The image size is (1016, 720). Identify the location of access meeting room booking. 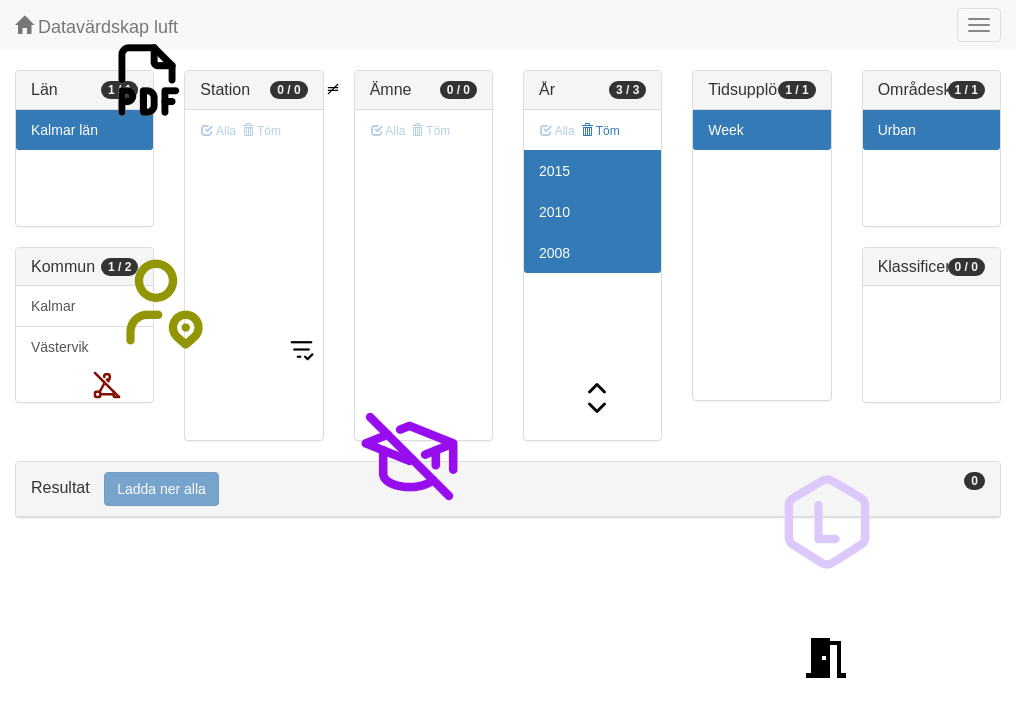
(826, 658).